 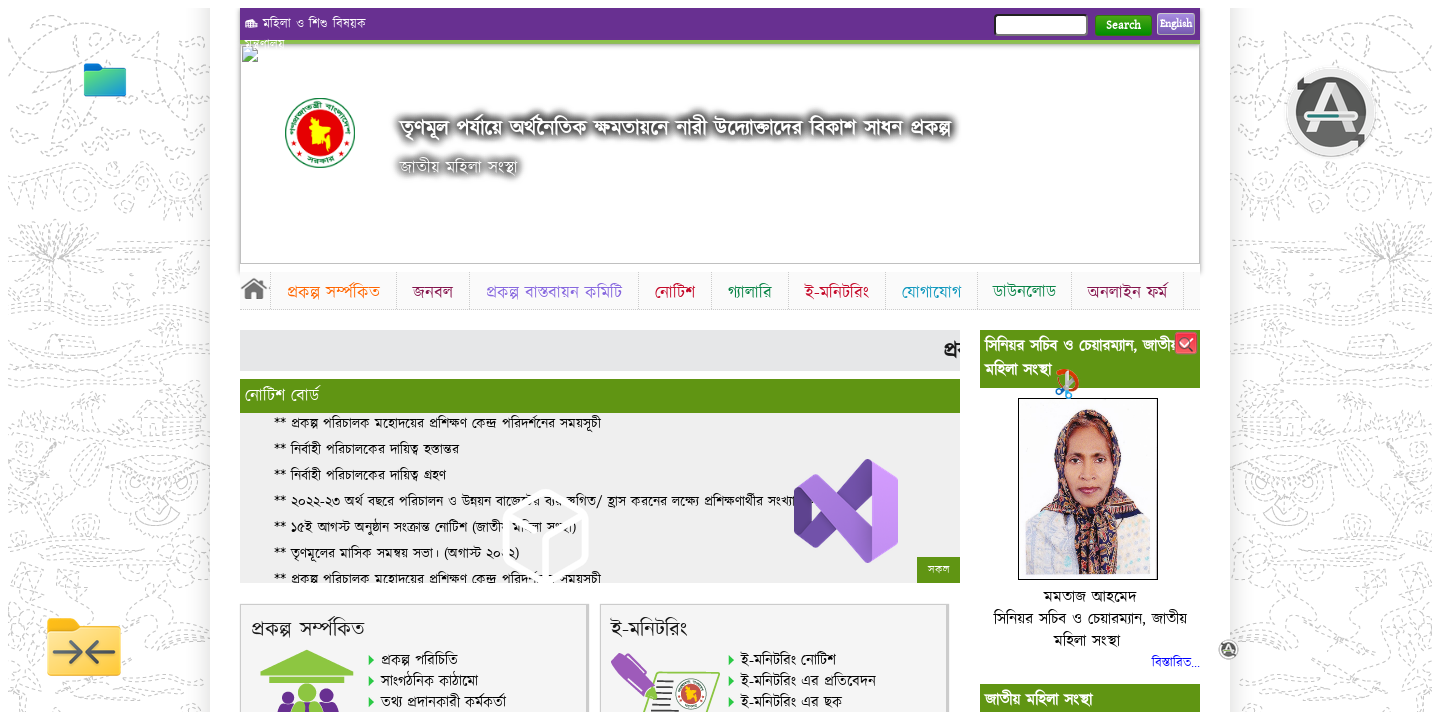 What do you see at coordinates (1228, 649) in the screenshot?
I see `open the software updater application` at bounding box center [1228, 649].